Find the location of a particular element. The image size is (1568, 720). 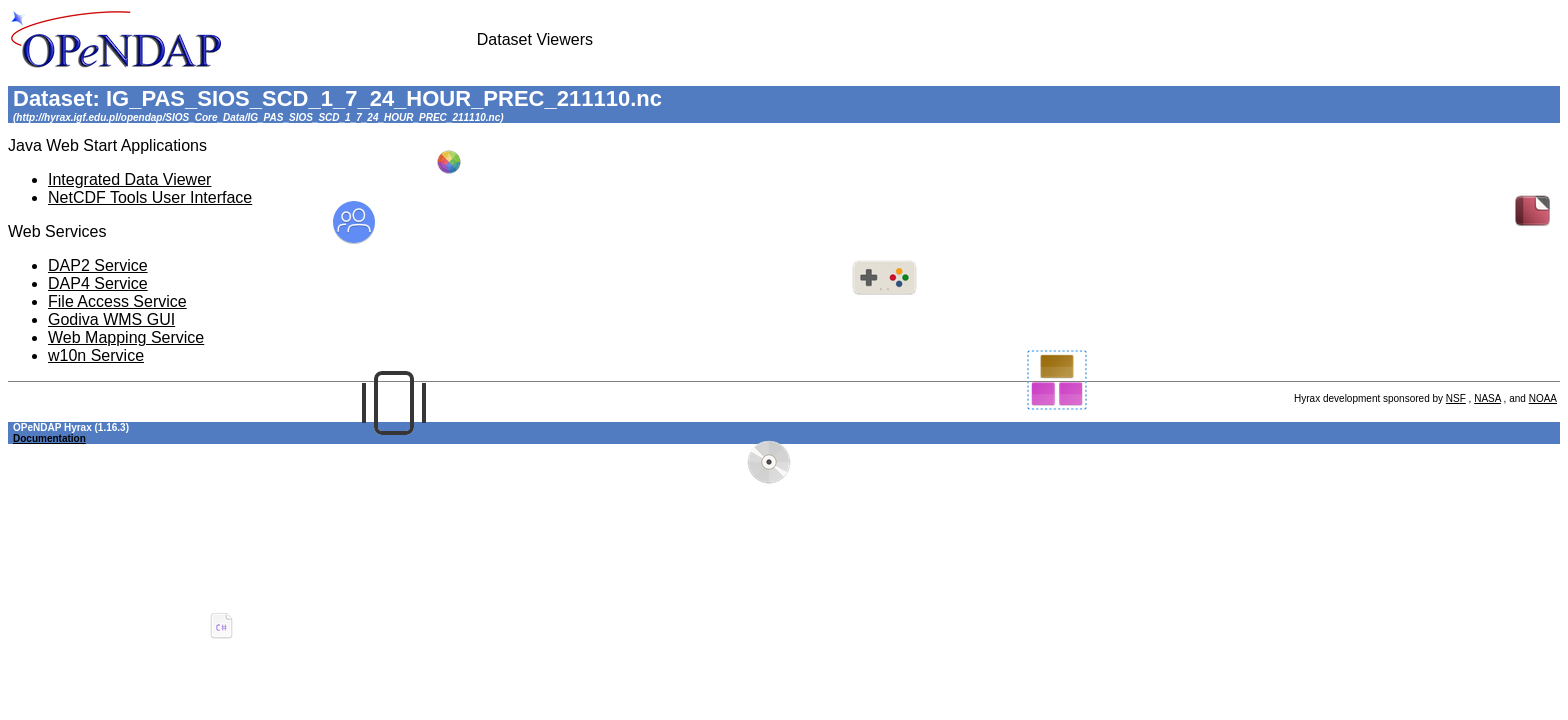

change desktop wallpaper settings is located at coordinates (1532, 209).